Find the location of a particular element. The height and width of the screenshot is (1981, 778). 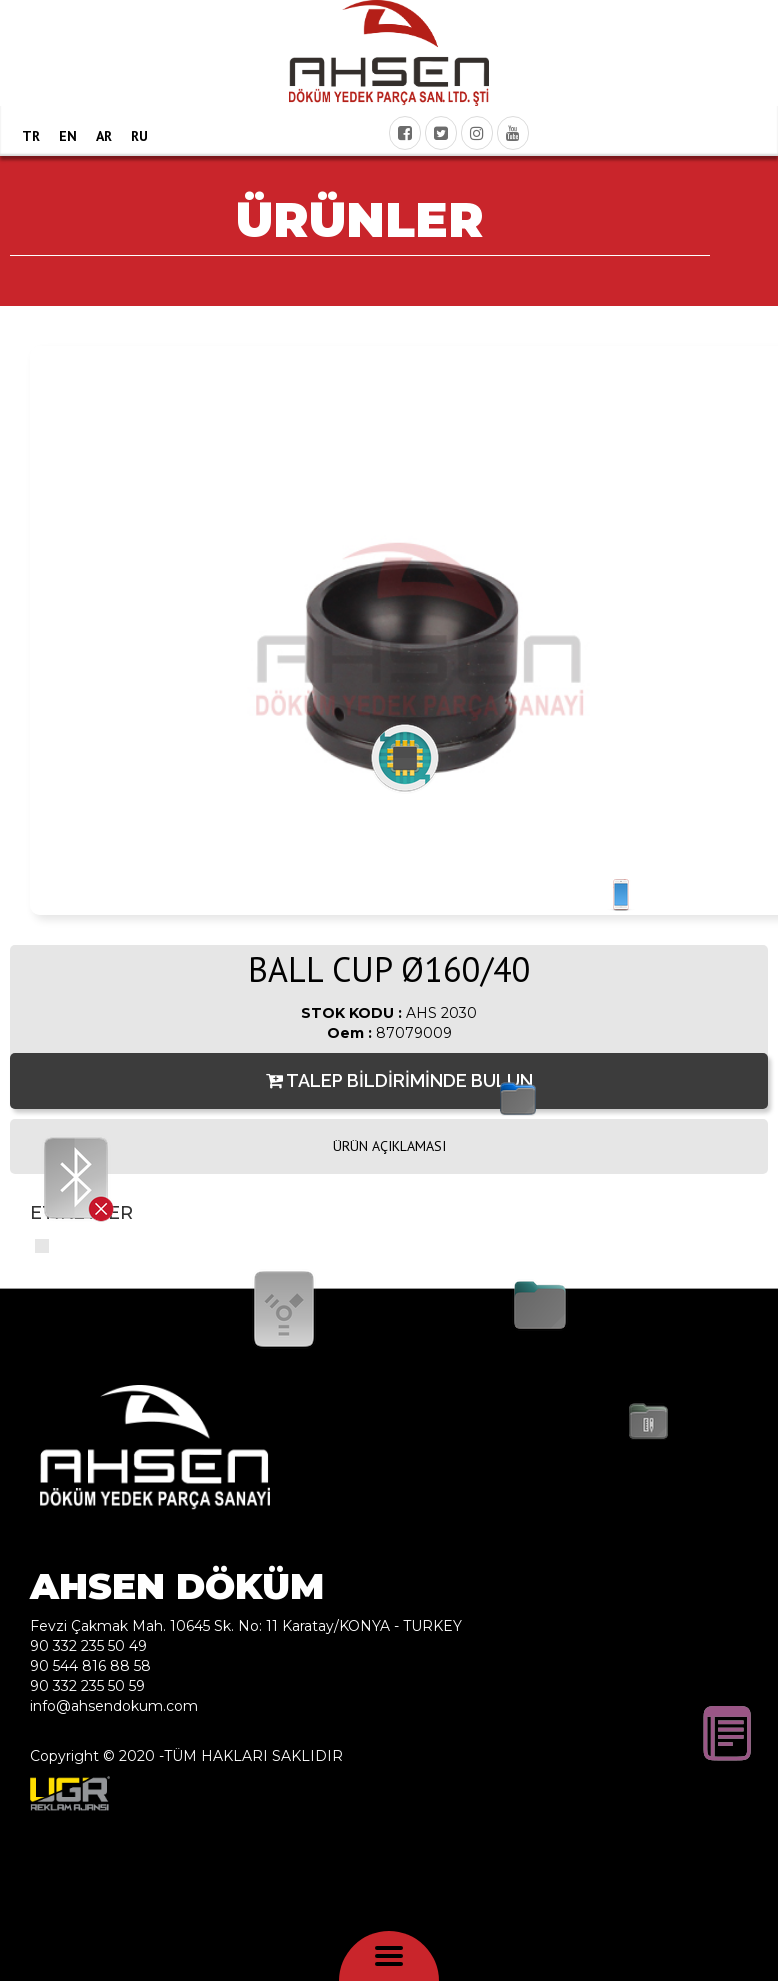

iPod Touch device connected is located at coordinates (621, 895).